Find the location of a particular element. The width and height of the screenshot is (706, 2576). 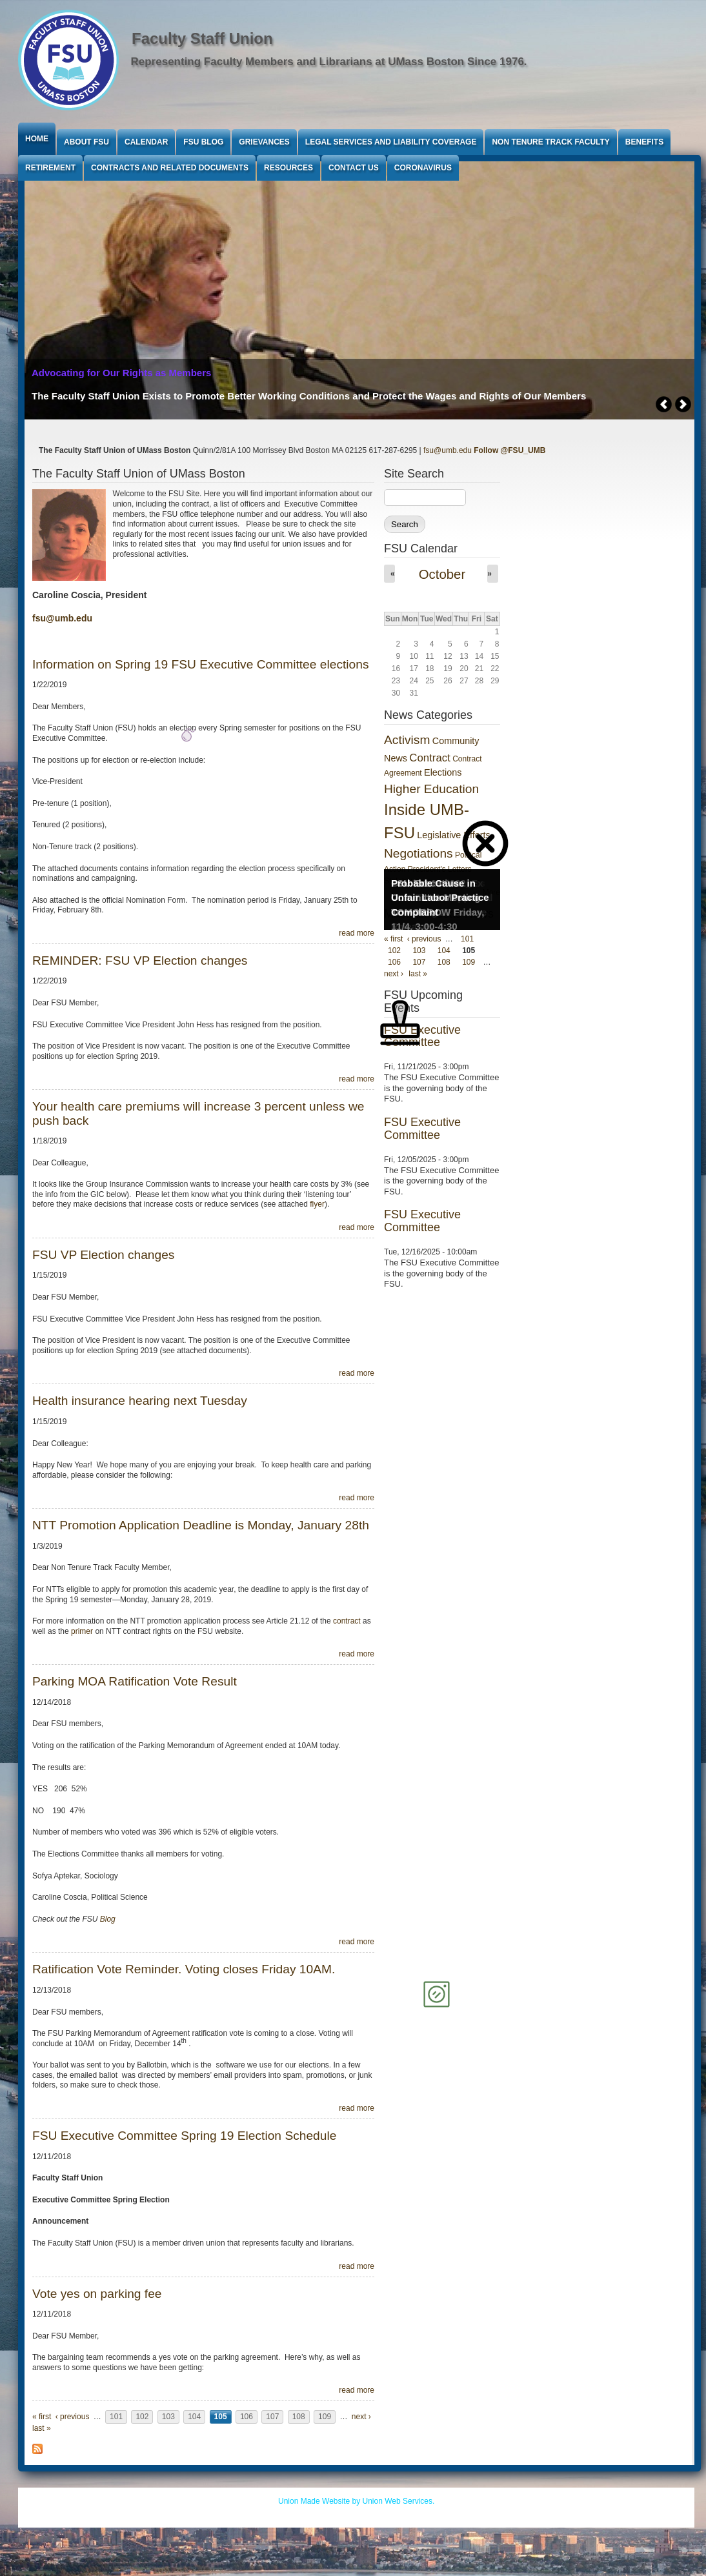

indicates a destructive or irreversible action is located at coordinates (187, 734).